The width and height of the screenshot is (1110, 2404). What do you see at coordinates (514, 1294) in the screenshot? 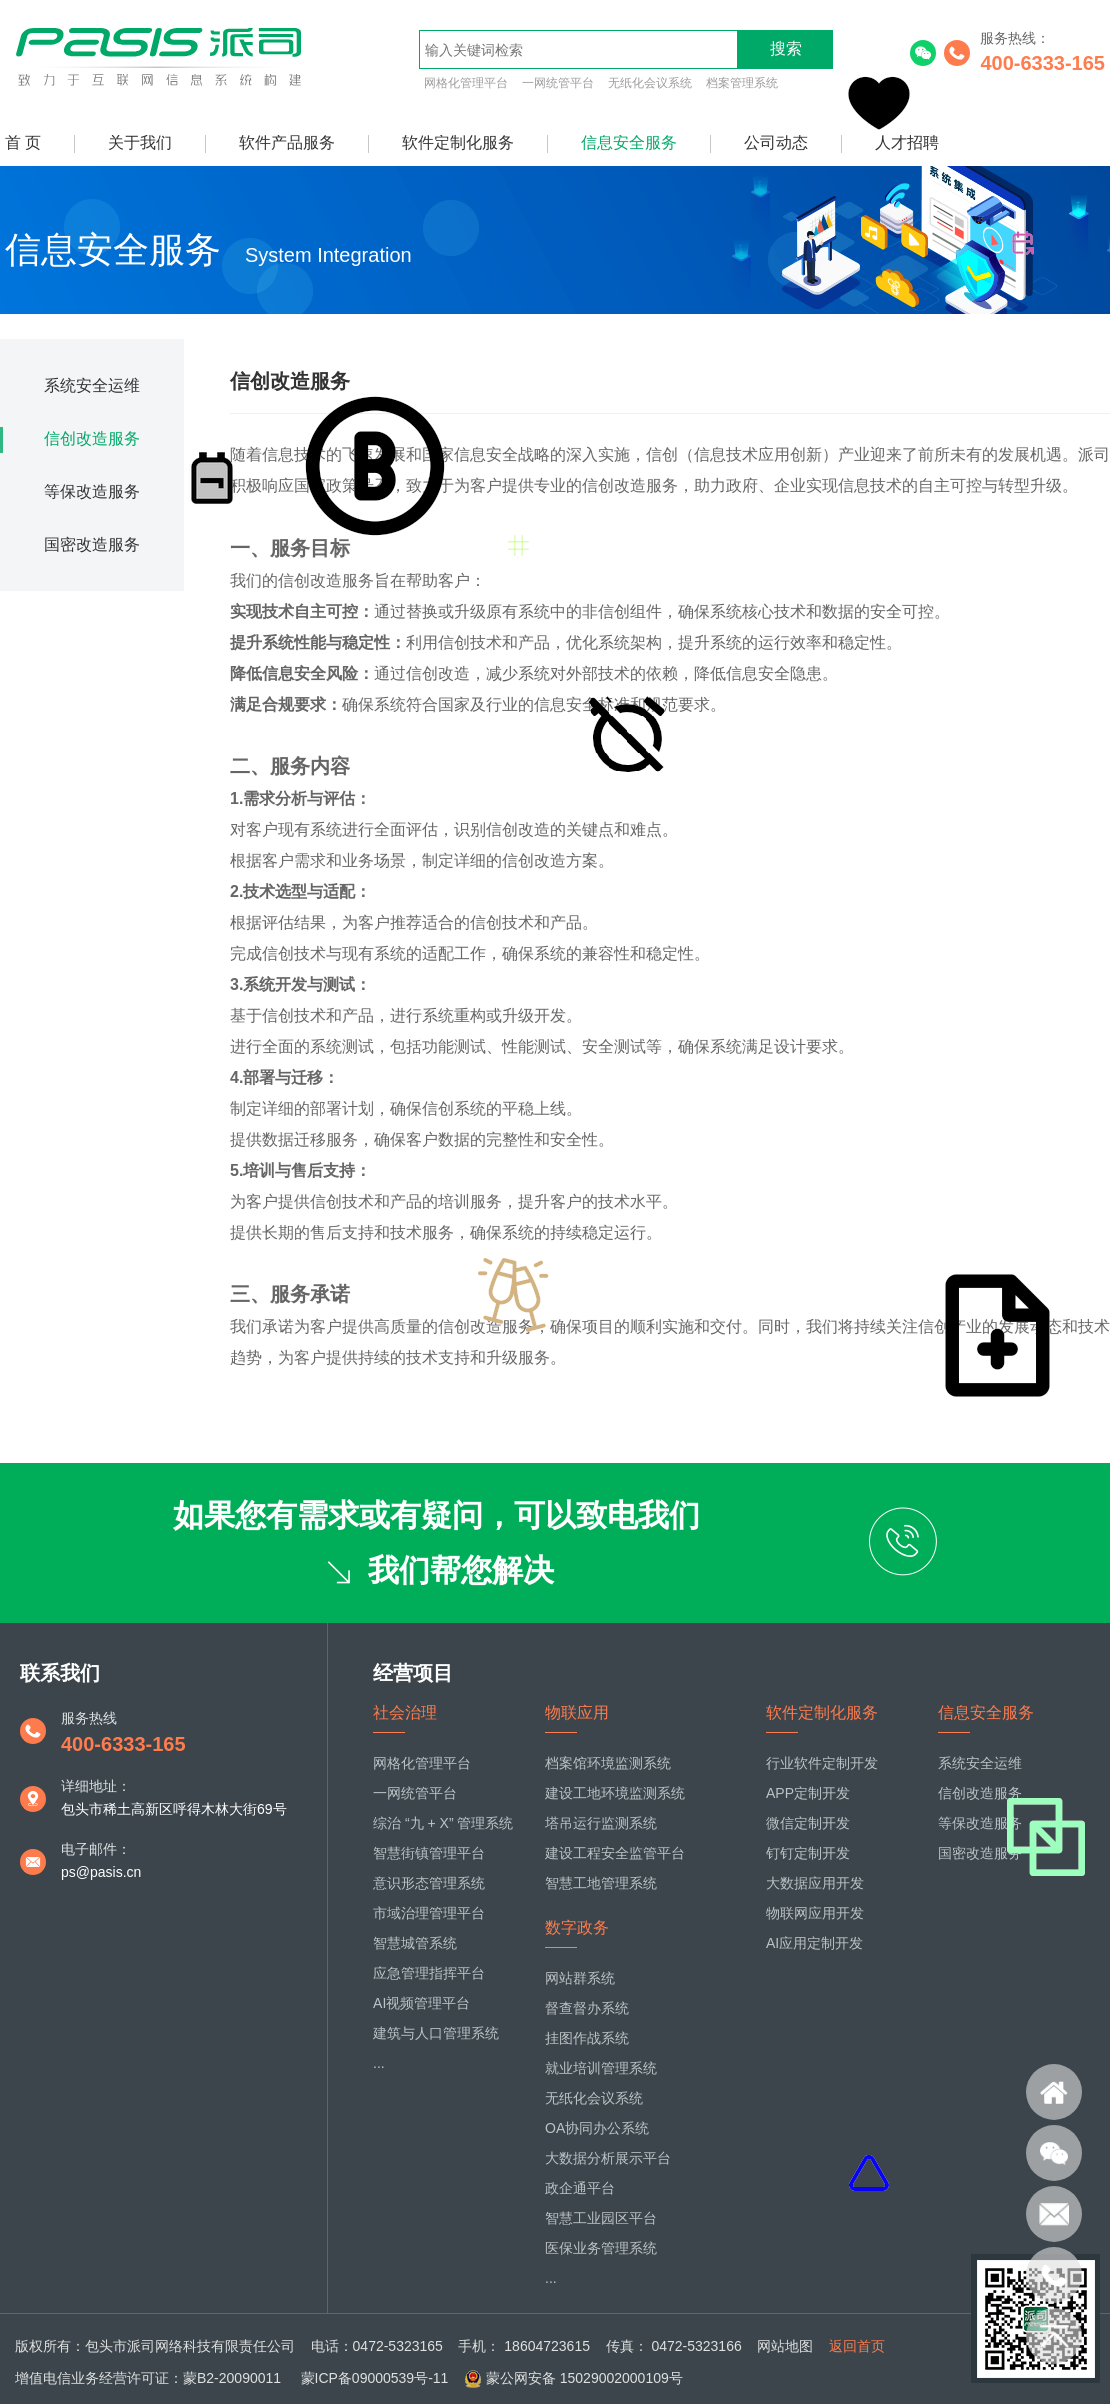
I see `celebrate a milestone or achievement` at bounding box center [514, 1294].